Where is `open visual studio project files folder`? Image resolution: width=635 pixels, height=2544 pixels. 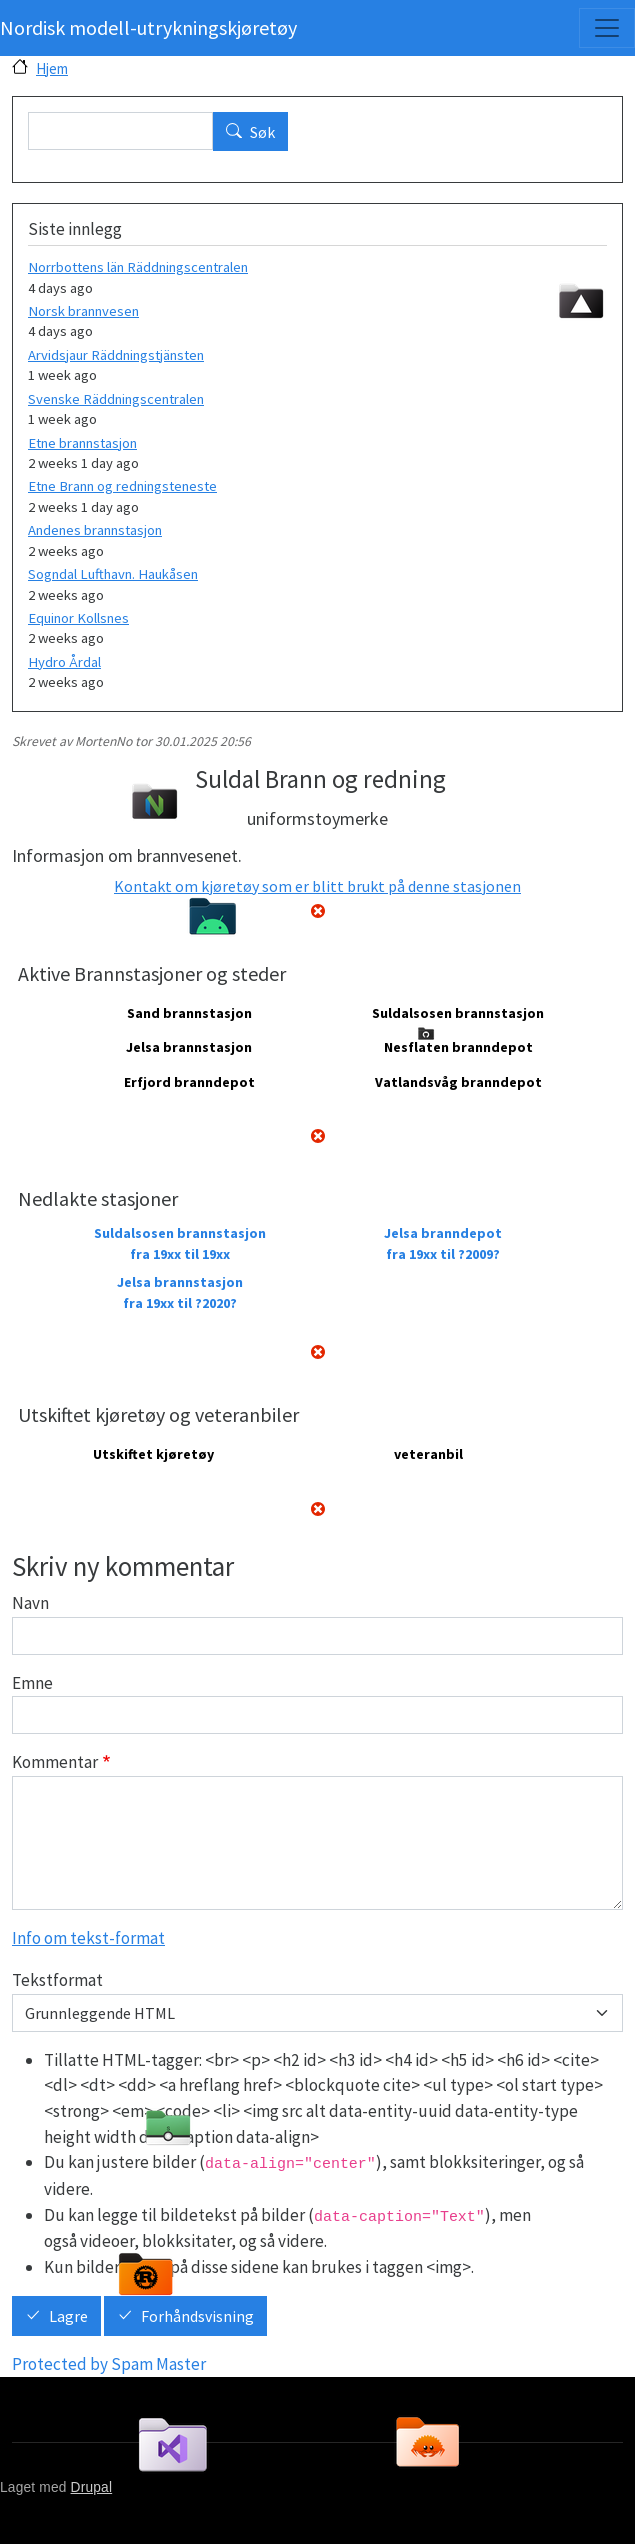
open visual studio project files folder is located at coordinates (172, 2446).